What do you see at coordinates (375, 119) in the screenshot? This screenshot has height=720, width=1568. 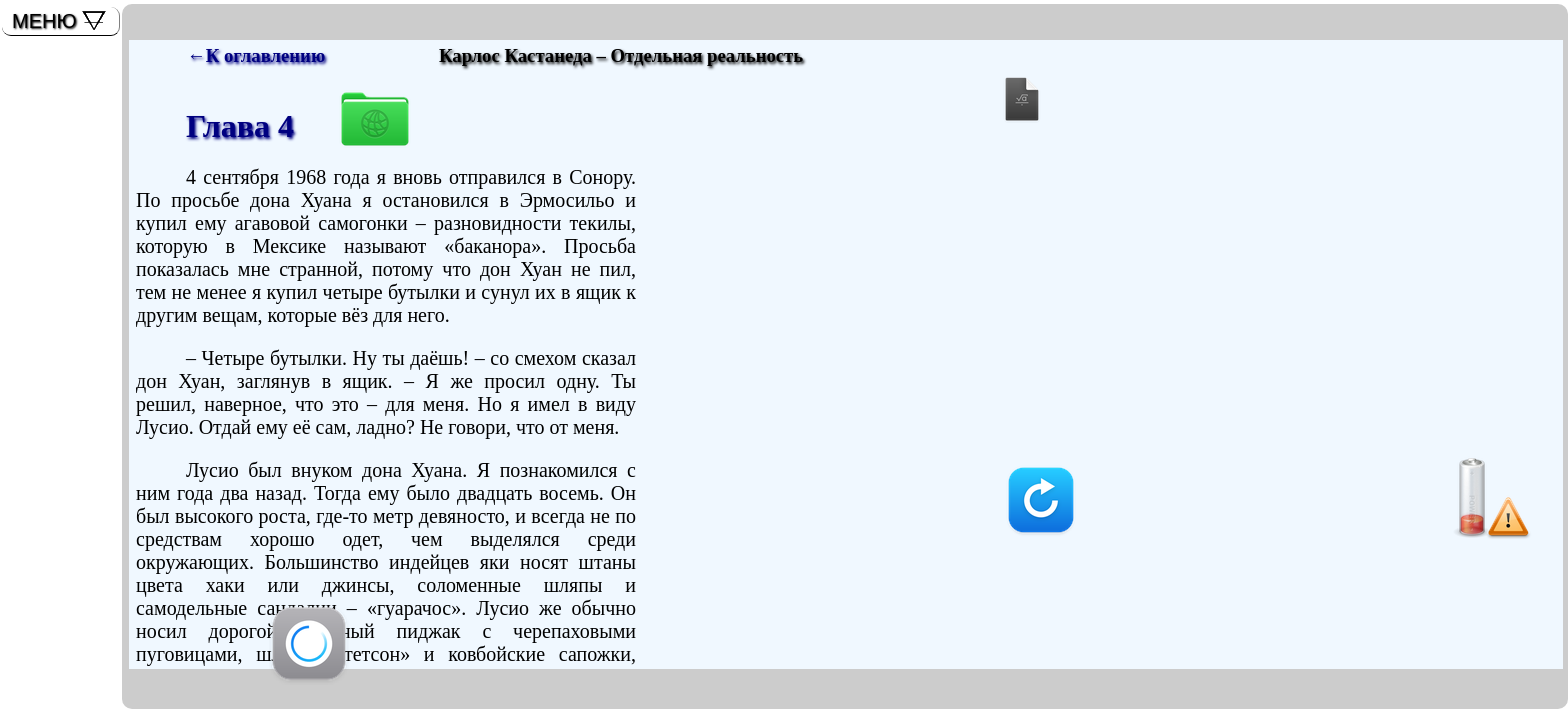 I see `folder containing html web files` at bounding box center [375, 119].